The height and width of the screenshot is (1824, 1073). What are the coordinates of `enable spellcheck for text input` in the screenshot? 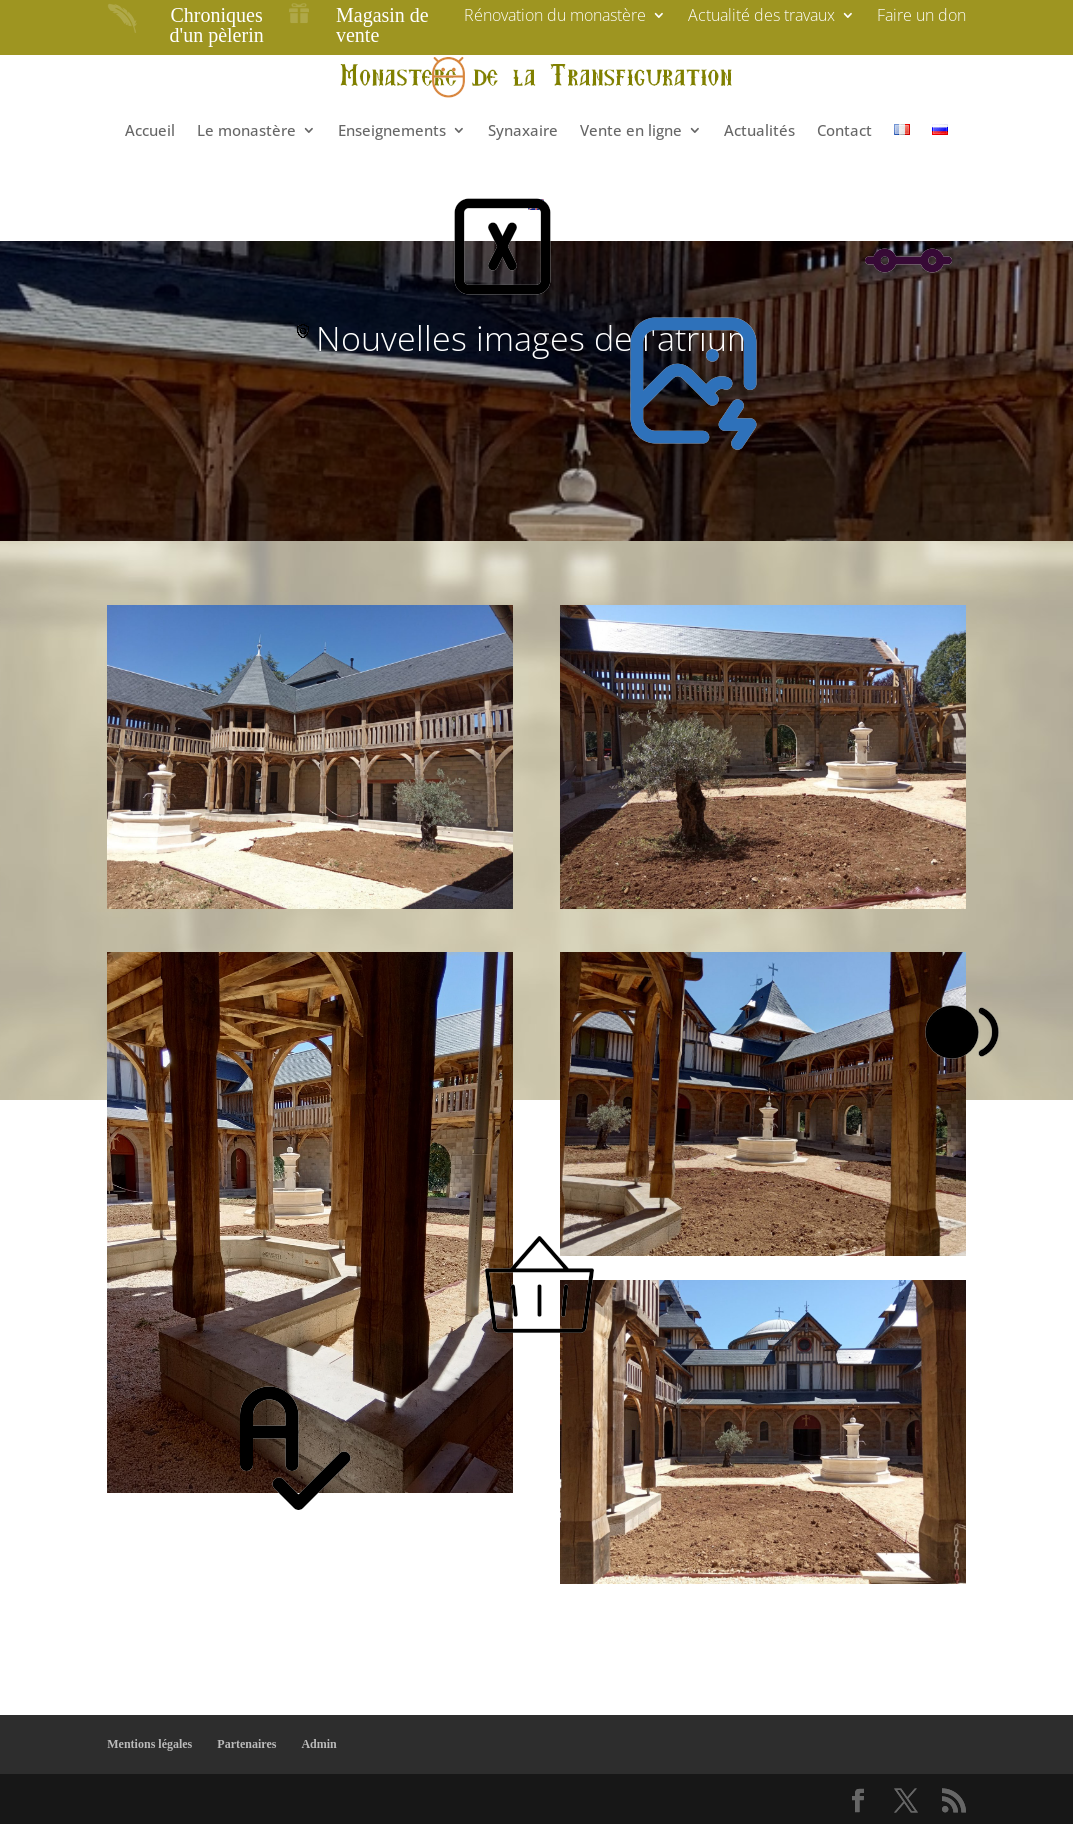 It's located at (292, 1445).